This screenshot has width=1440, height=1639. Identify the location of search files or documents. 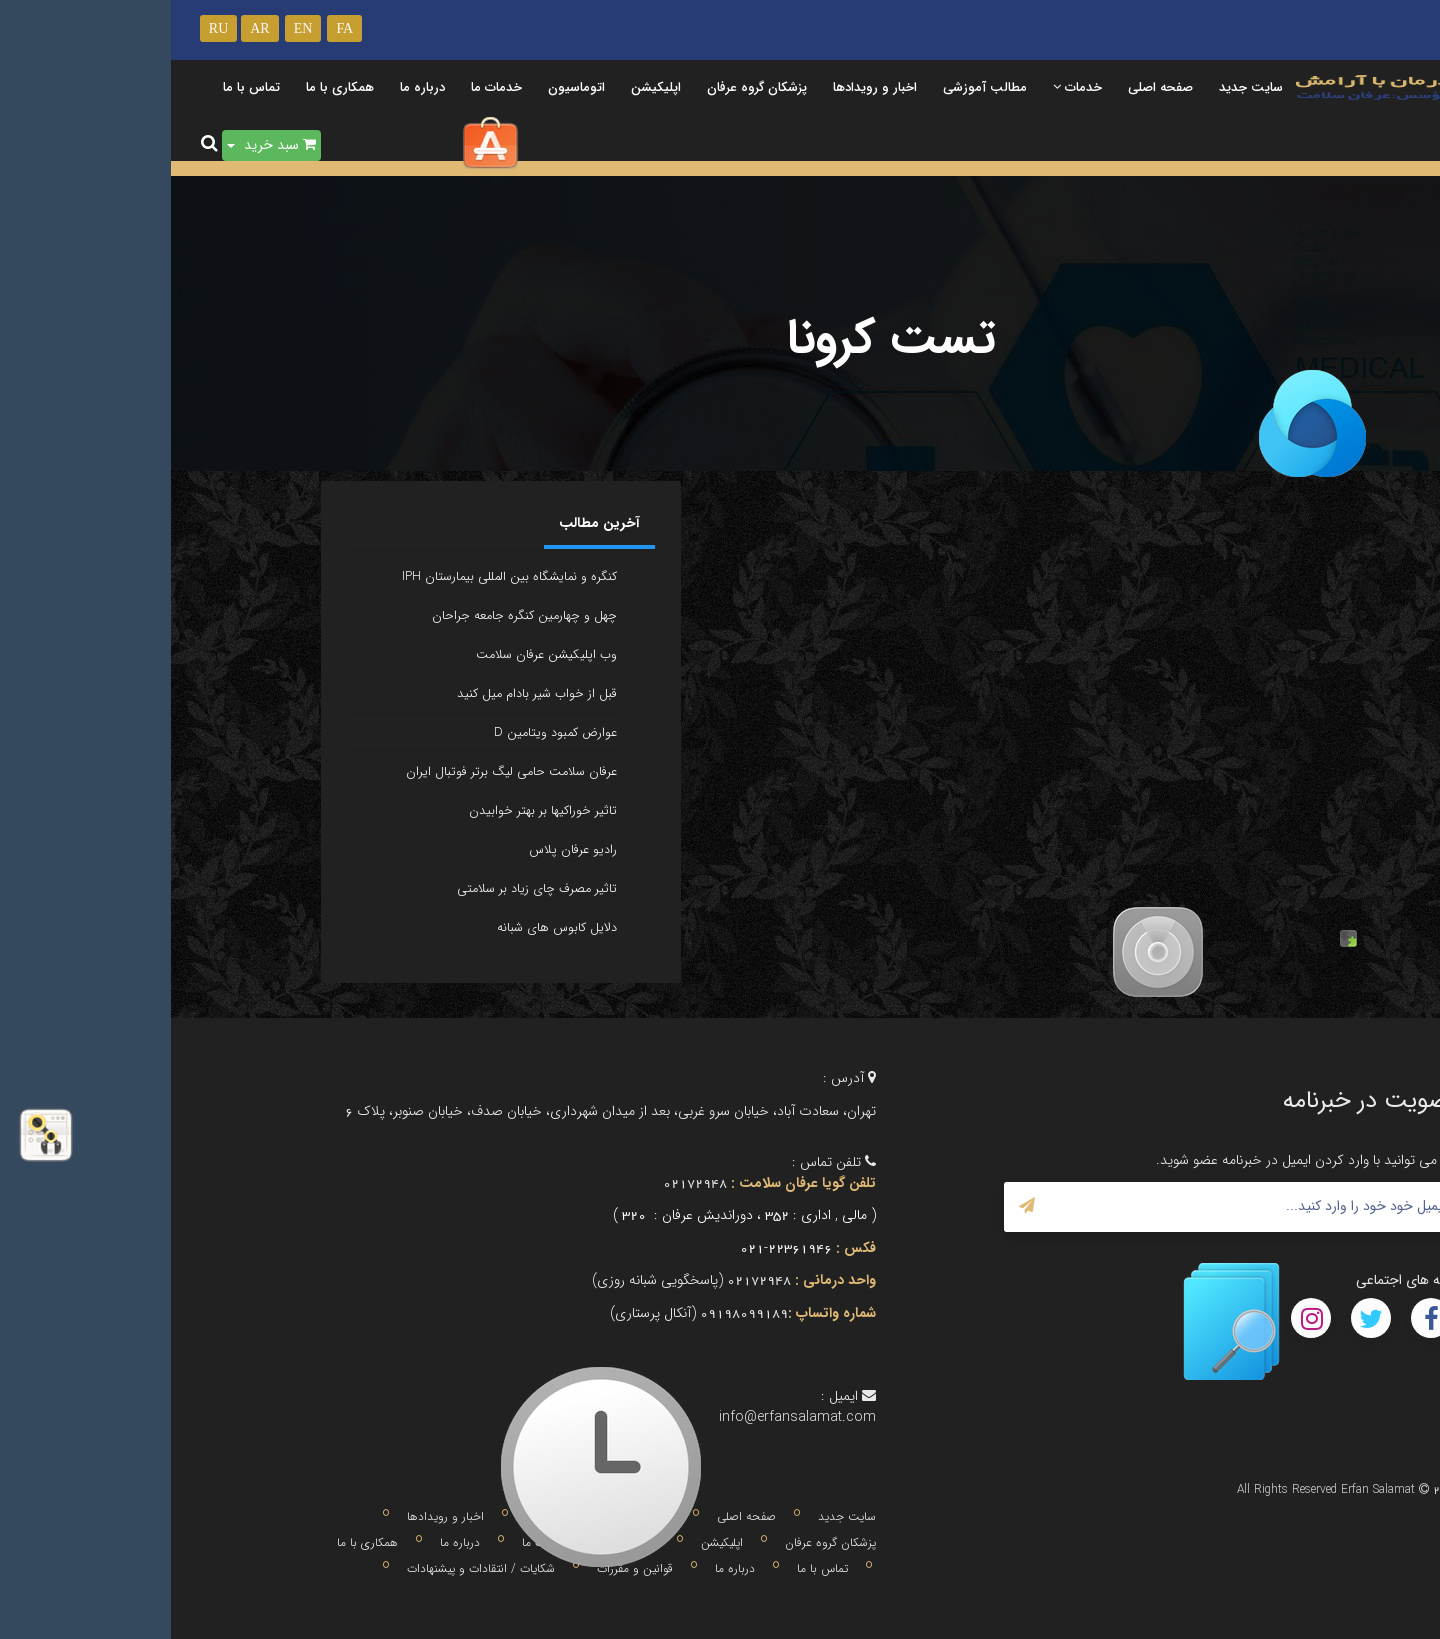
(1231, 1321).